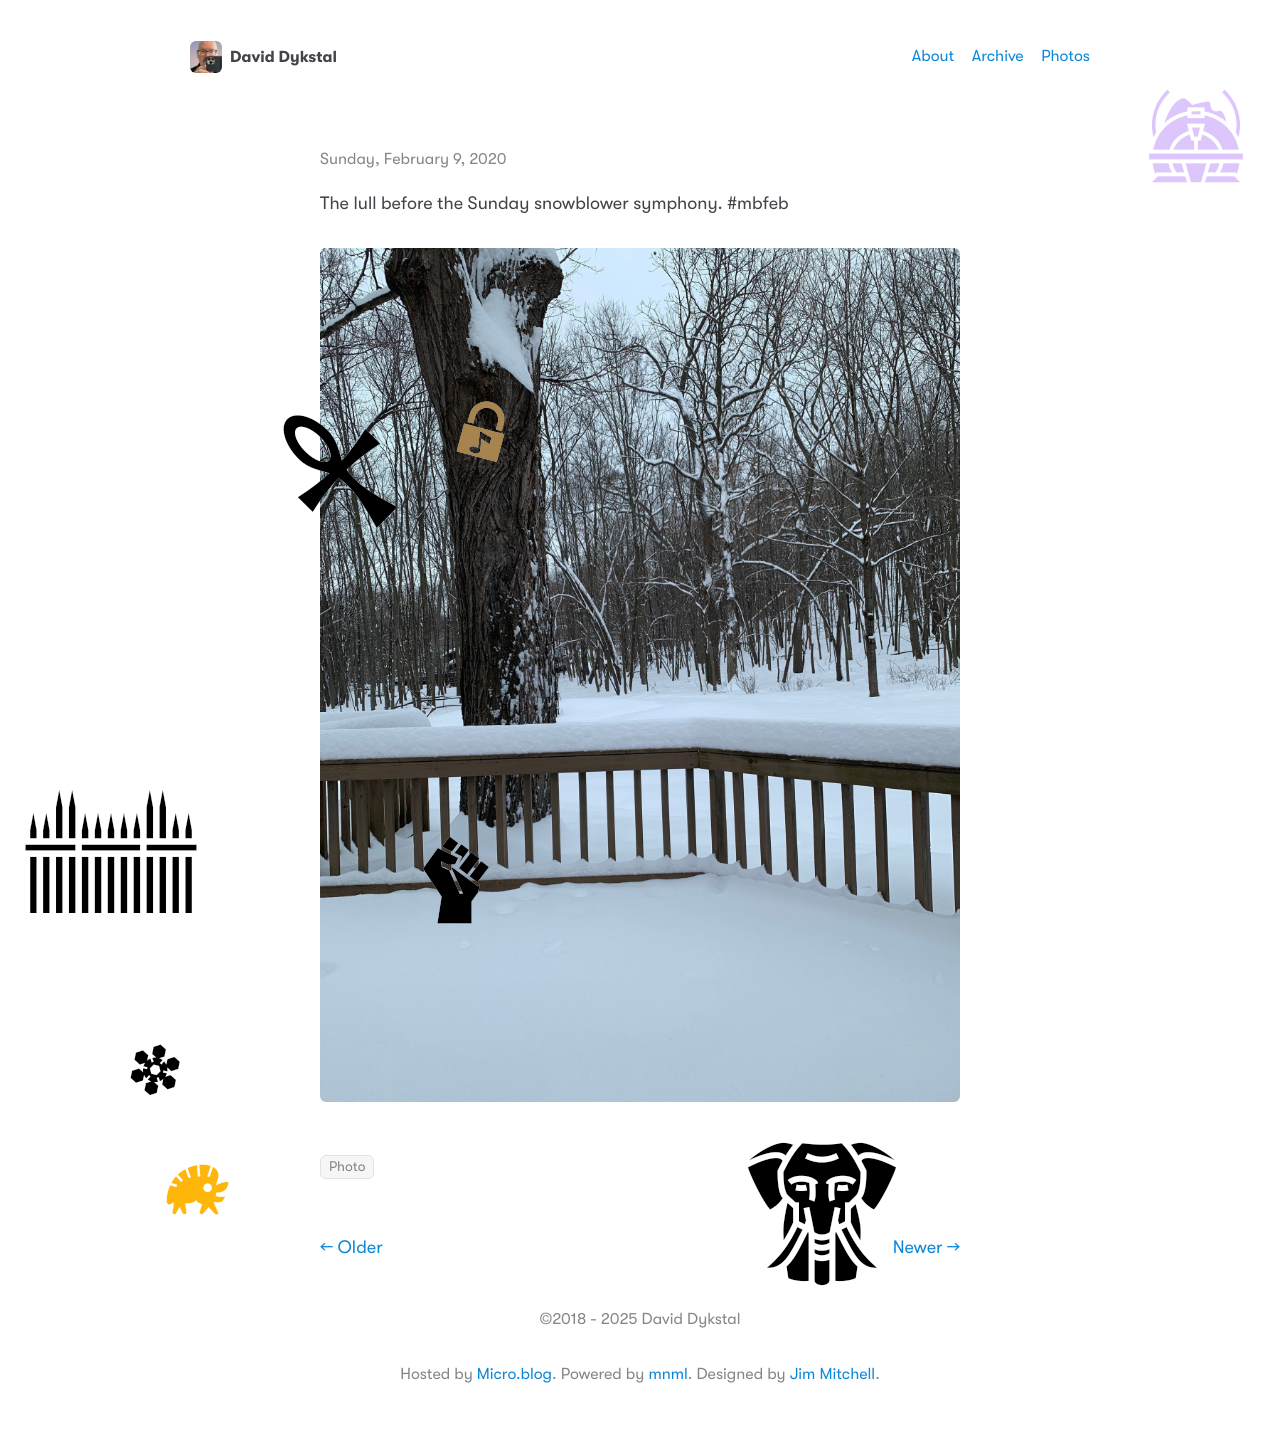  I want to click on select boar faction or clan emblem, so click(197, 1189).